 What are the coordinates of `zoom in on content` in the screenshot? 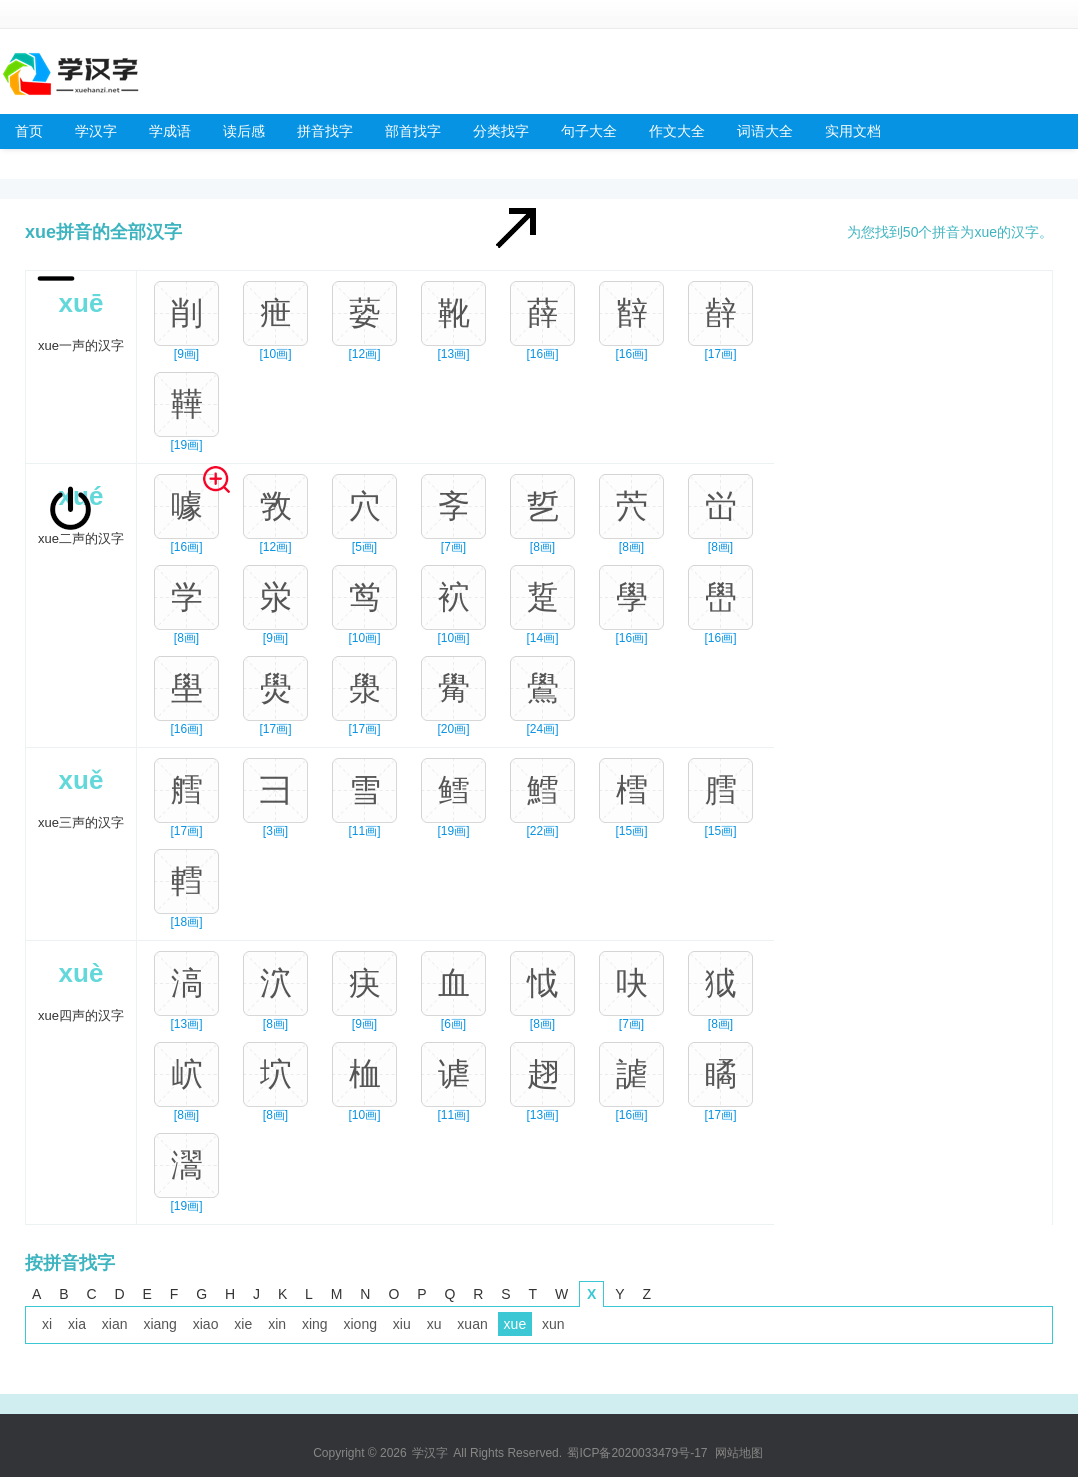 It's located at (216, 479).